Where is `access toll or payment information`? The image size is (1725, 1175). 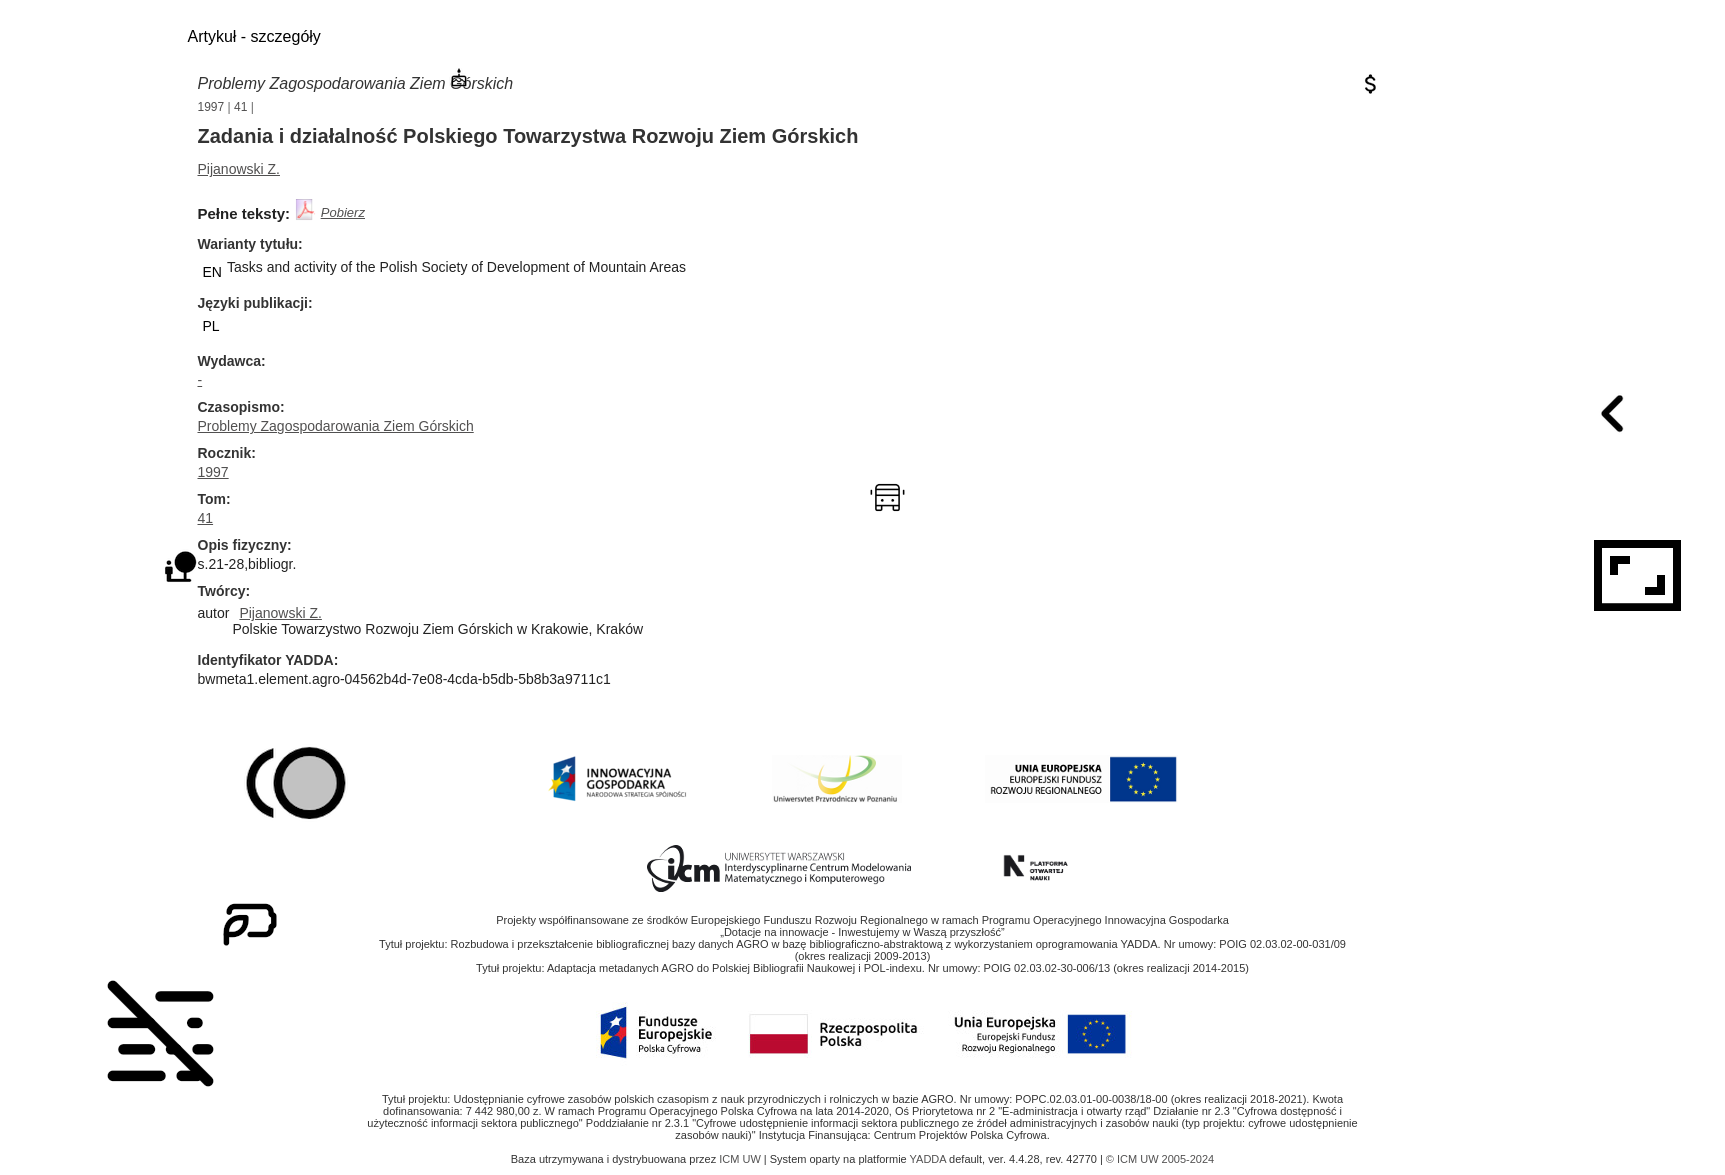 access toll or payment information is located at coordinates (296, 783).